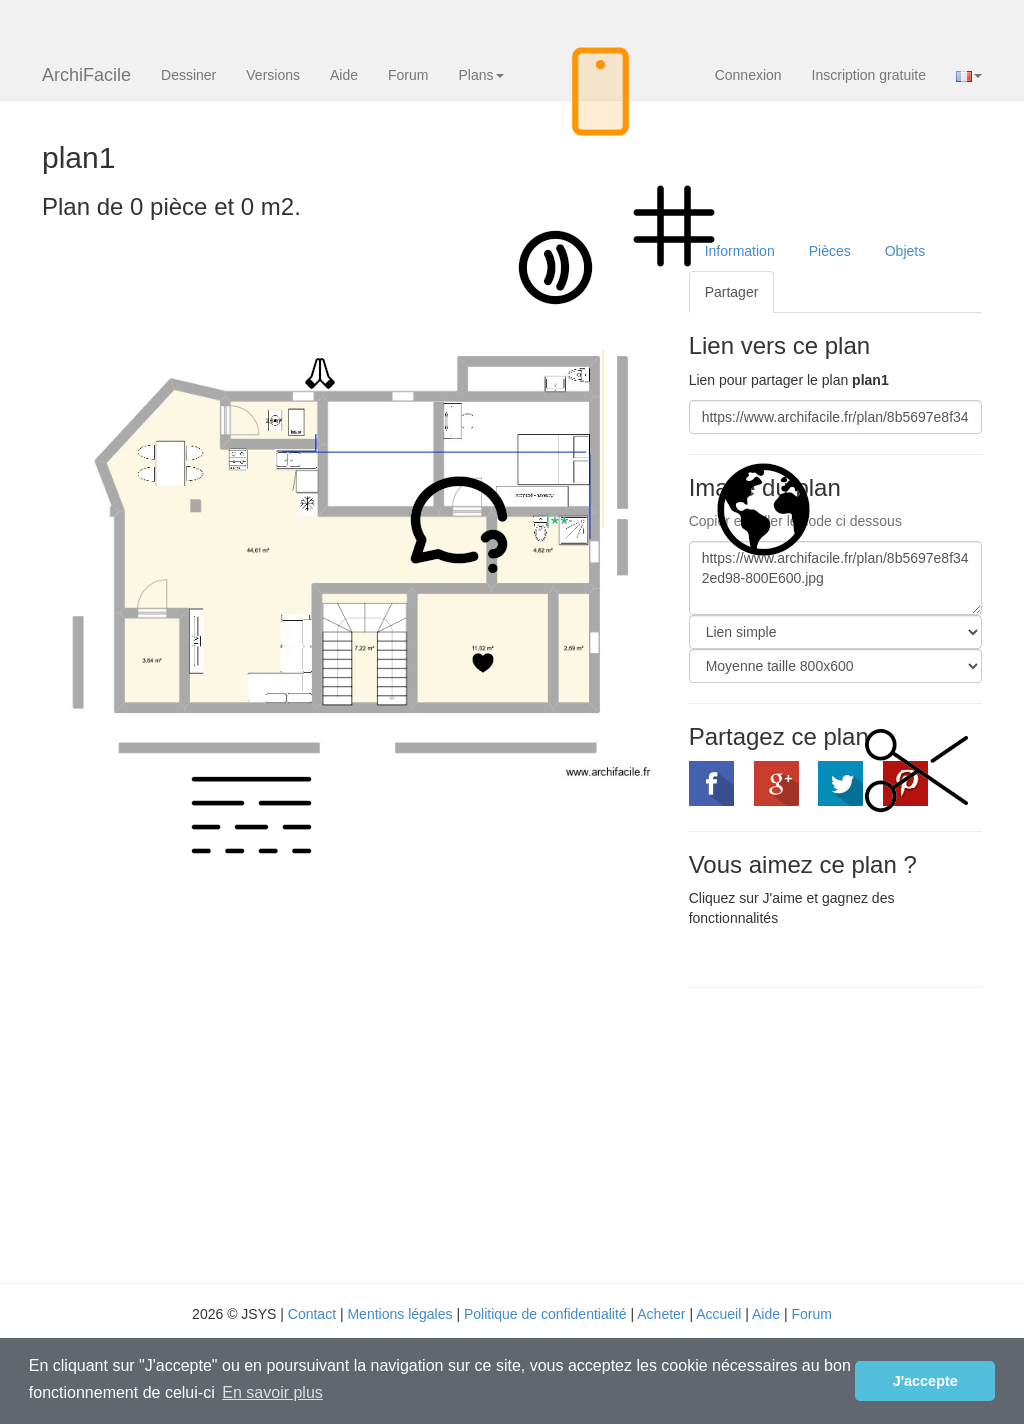 This screenshot has height=1424, width=1024. I want to click on switch to global or worldwide view, so click(763, 509).